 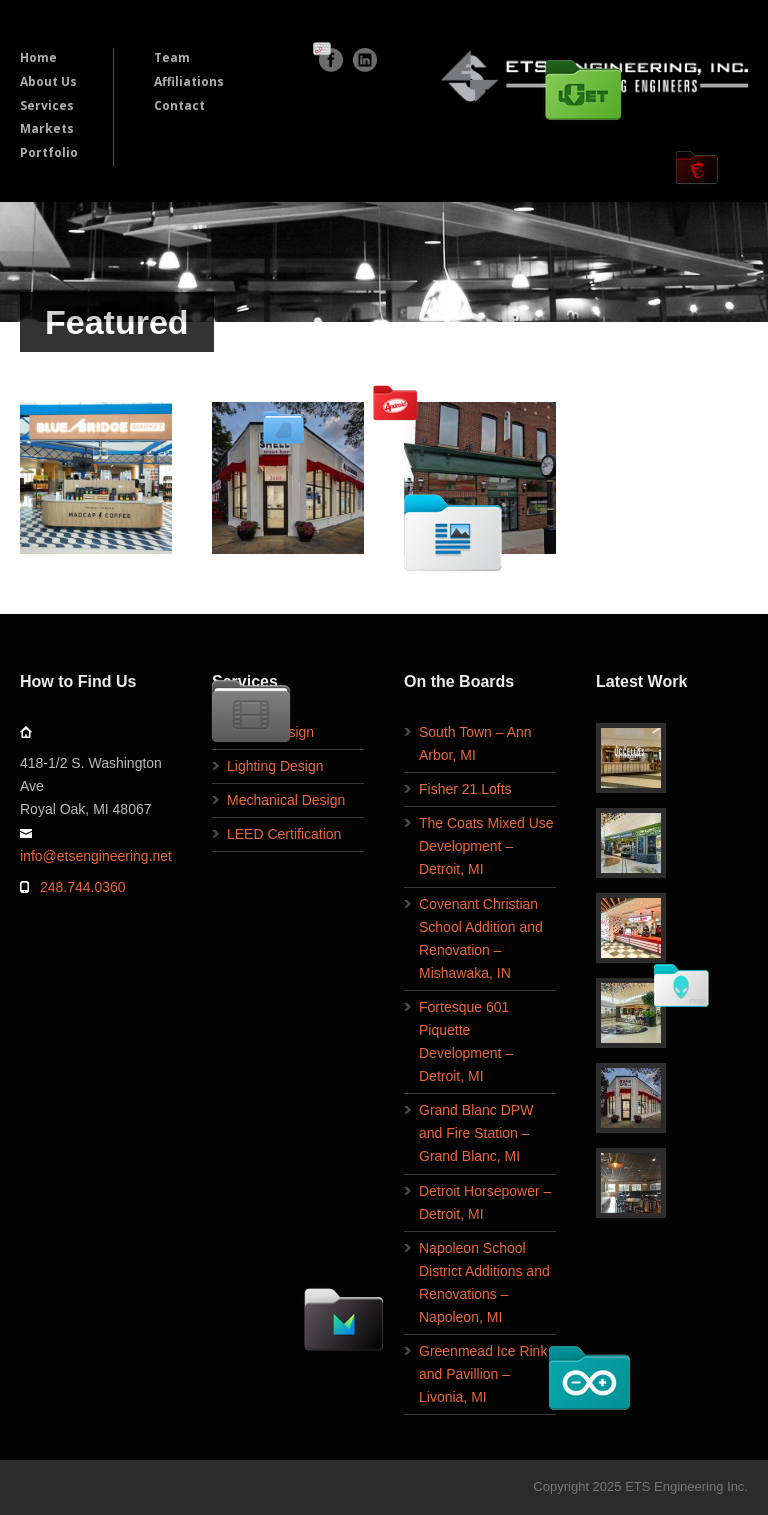 I want to click on open alienware game files folder, so click(x=681, y=987).